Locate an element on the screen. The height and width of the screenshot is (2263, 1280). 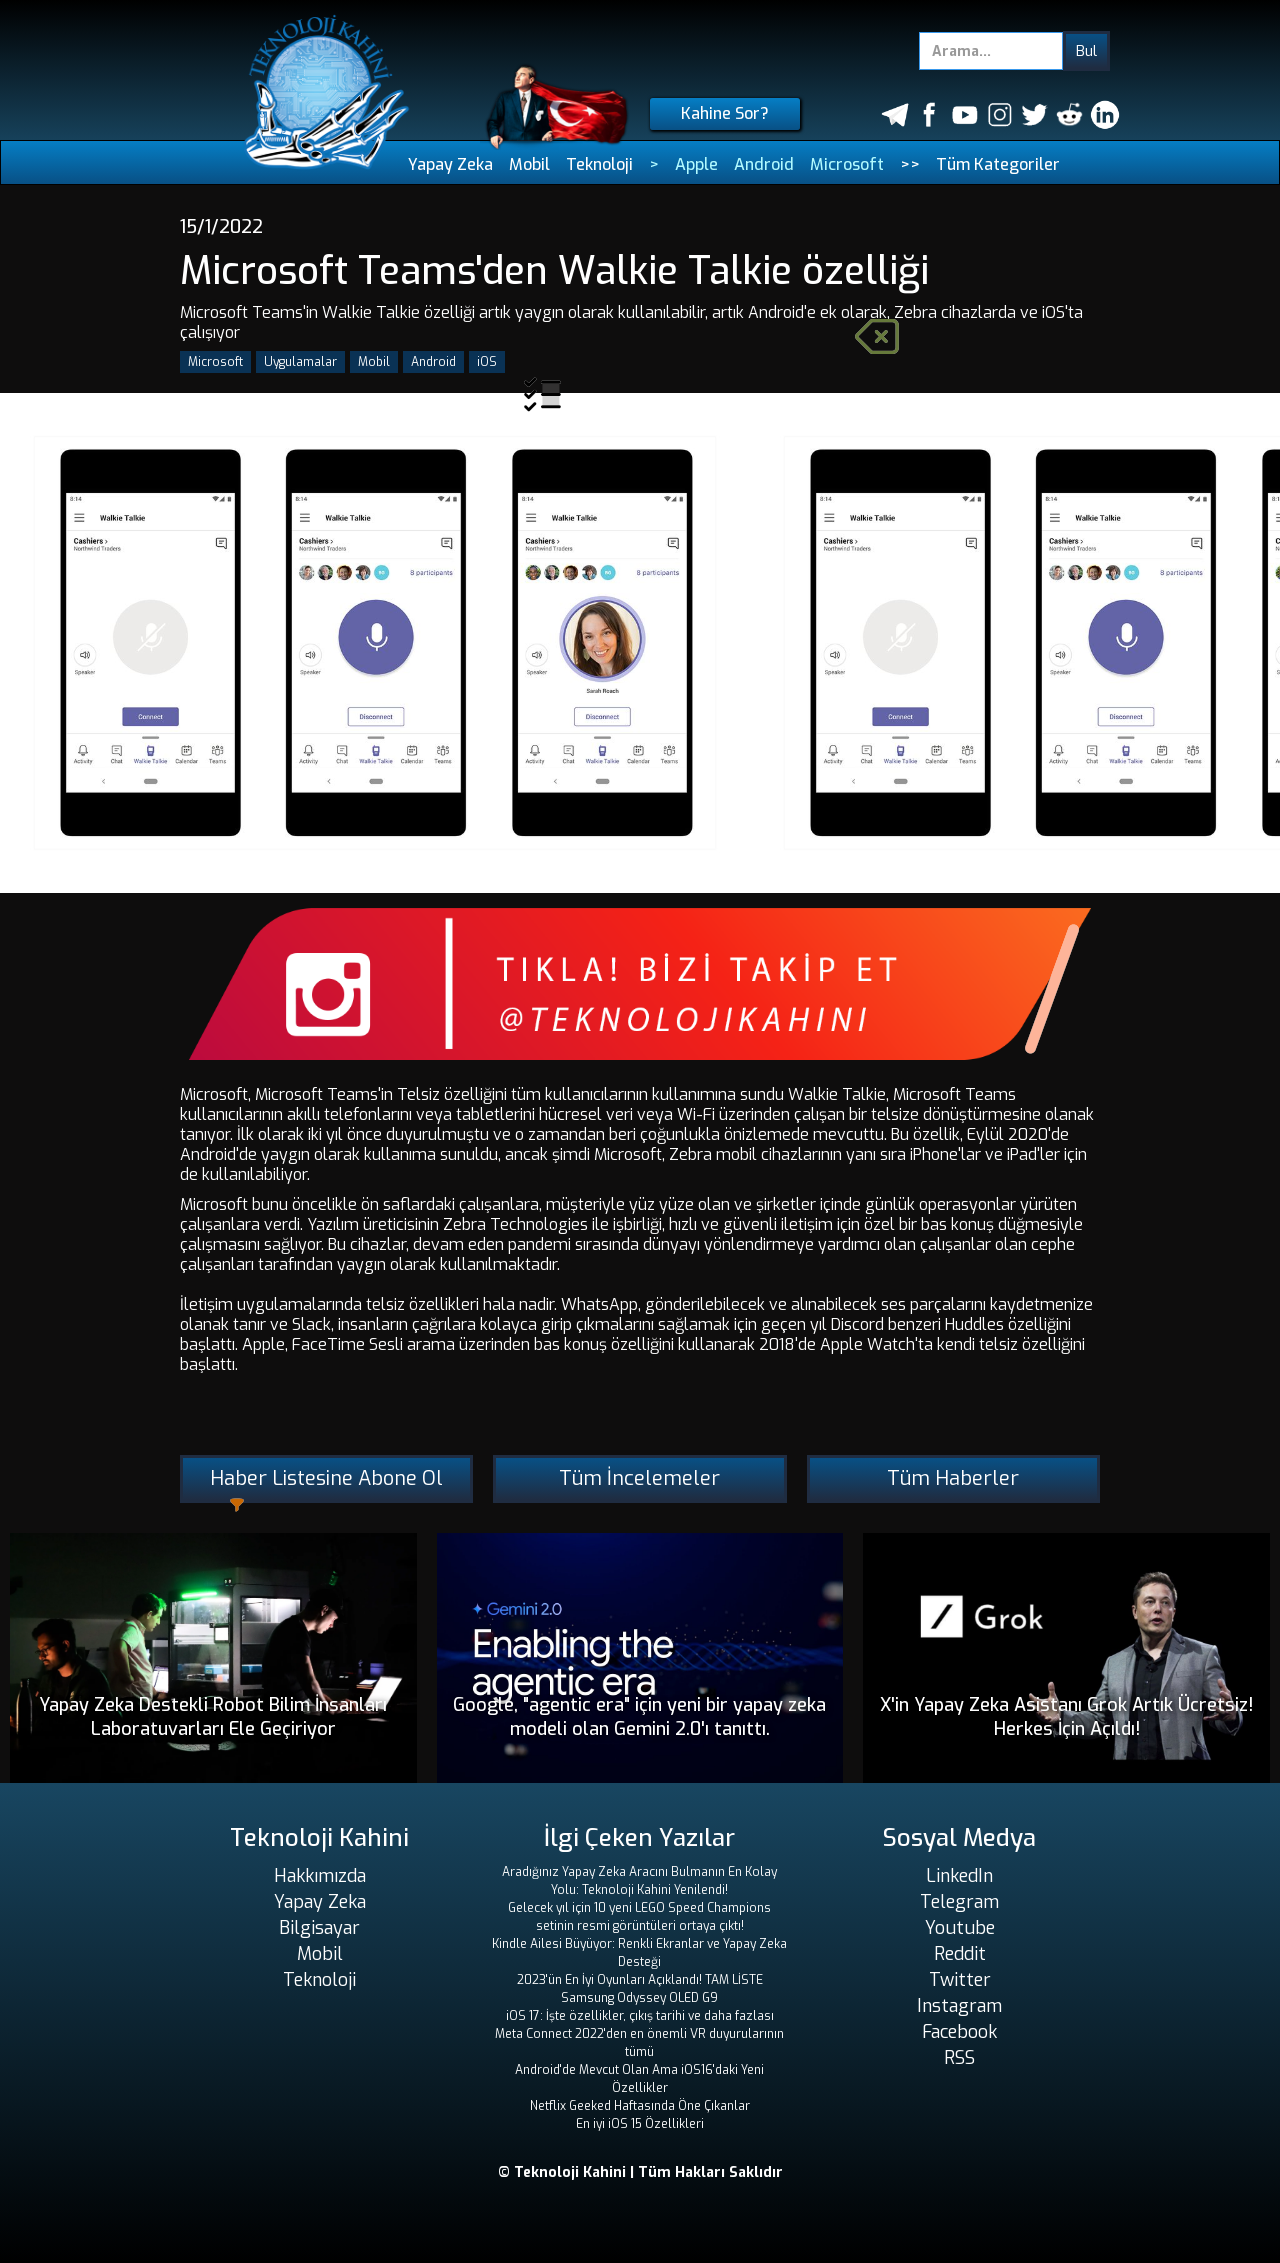
view completed tasks or checklist is located at coordinates (542, 394).